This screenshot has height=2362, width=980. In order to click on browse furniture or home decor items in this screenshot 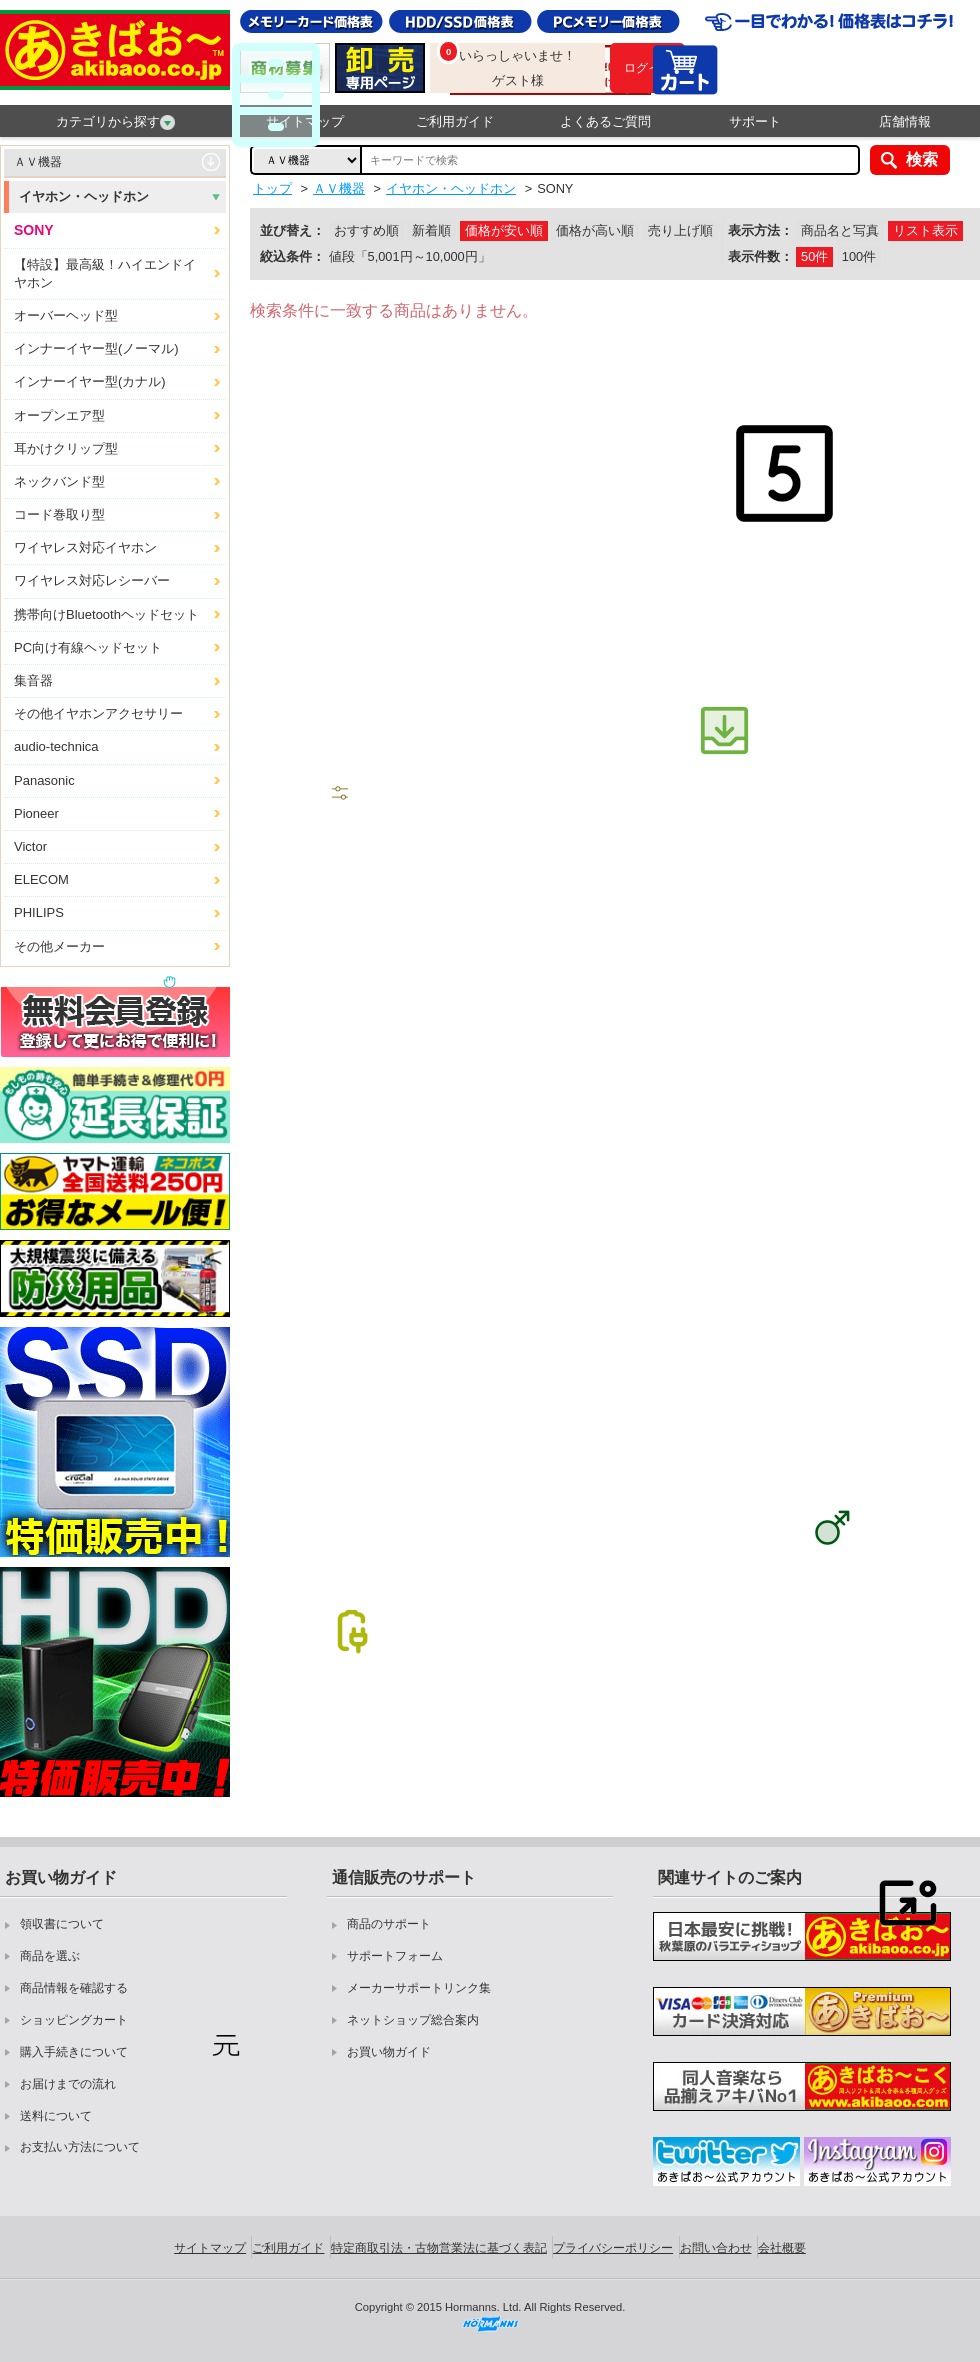, I will do `click(276, 95)`.